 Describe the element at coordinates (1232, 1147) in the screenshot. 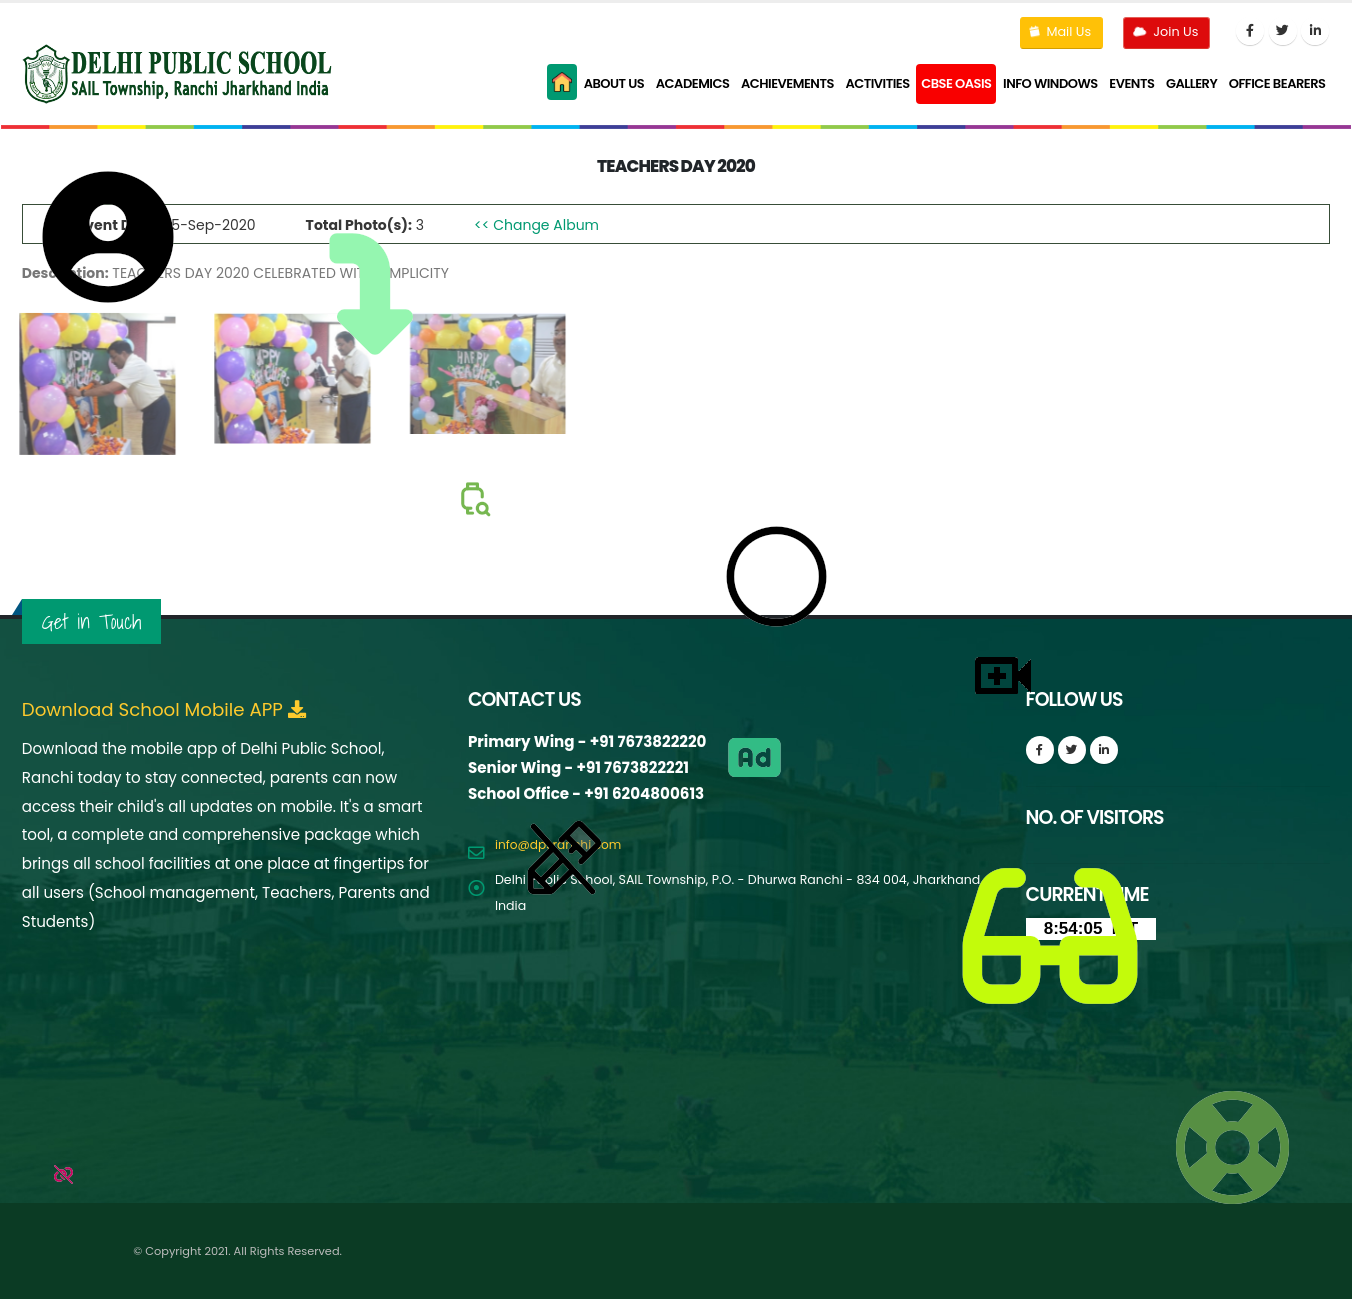

I see `access help or support center` at that location.